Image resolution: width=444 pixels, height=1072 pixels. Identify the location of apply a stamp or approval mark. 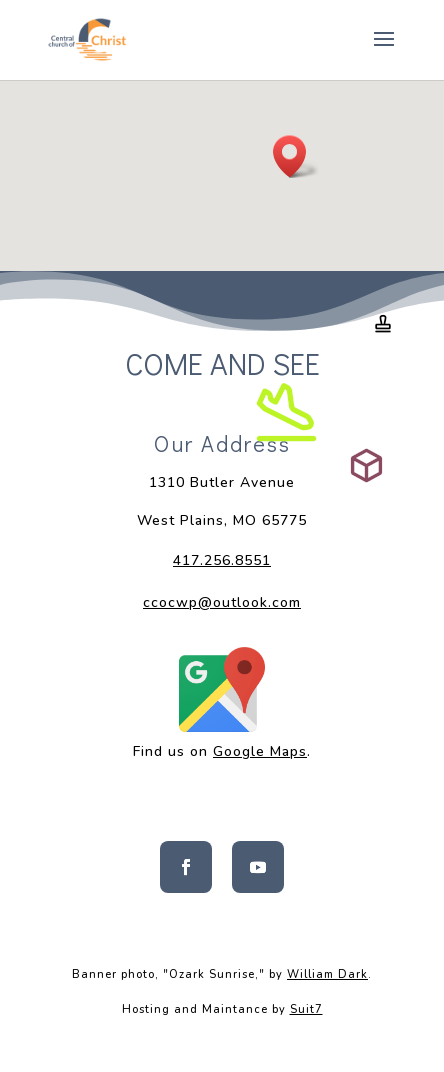
(383, 324).